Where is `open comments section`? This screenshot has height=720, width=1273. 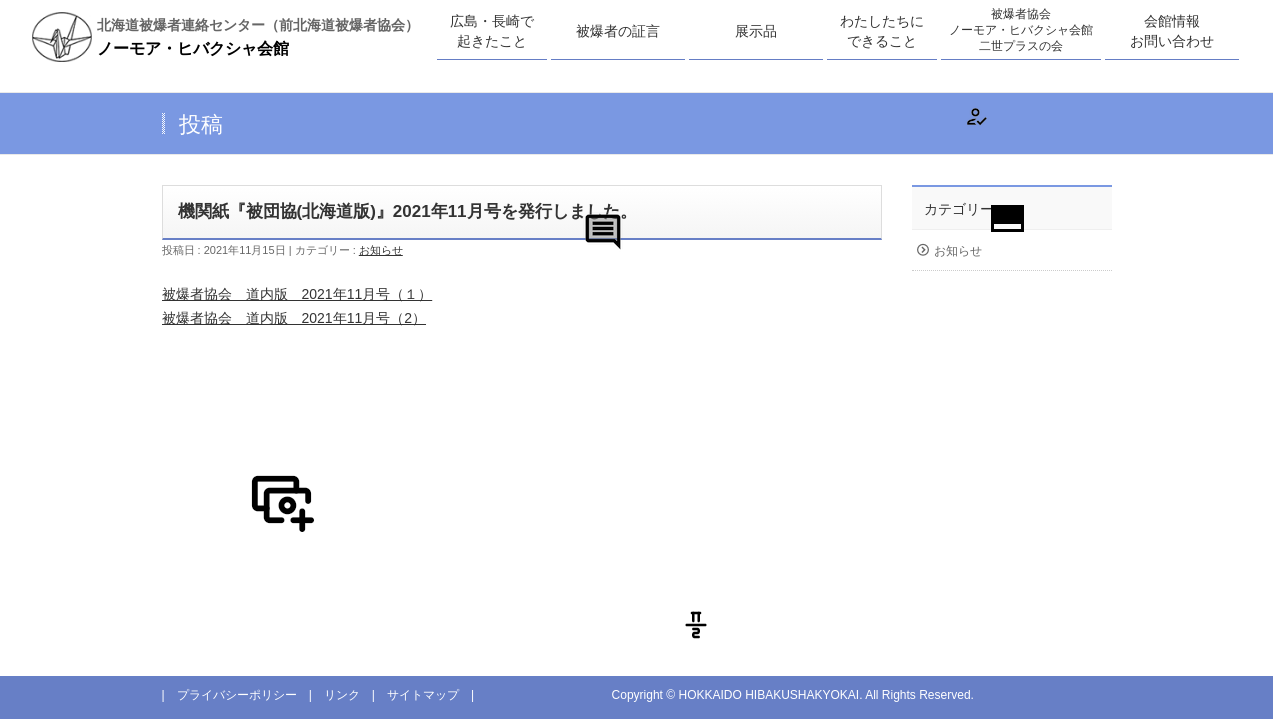 open comments section is located at coordinates (603, 232).